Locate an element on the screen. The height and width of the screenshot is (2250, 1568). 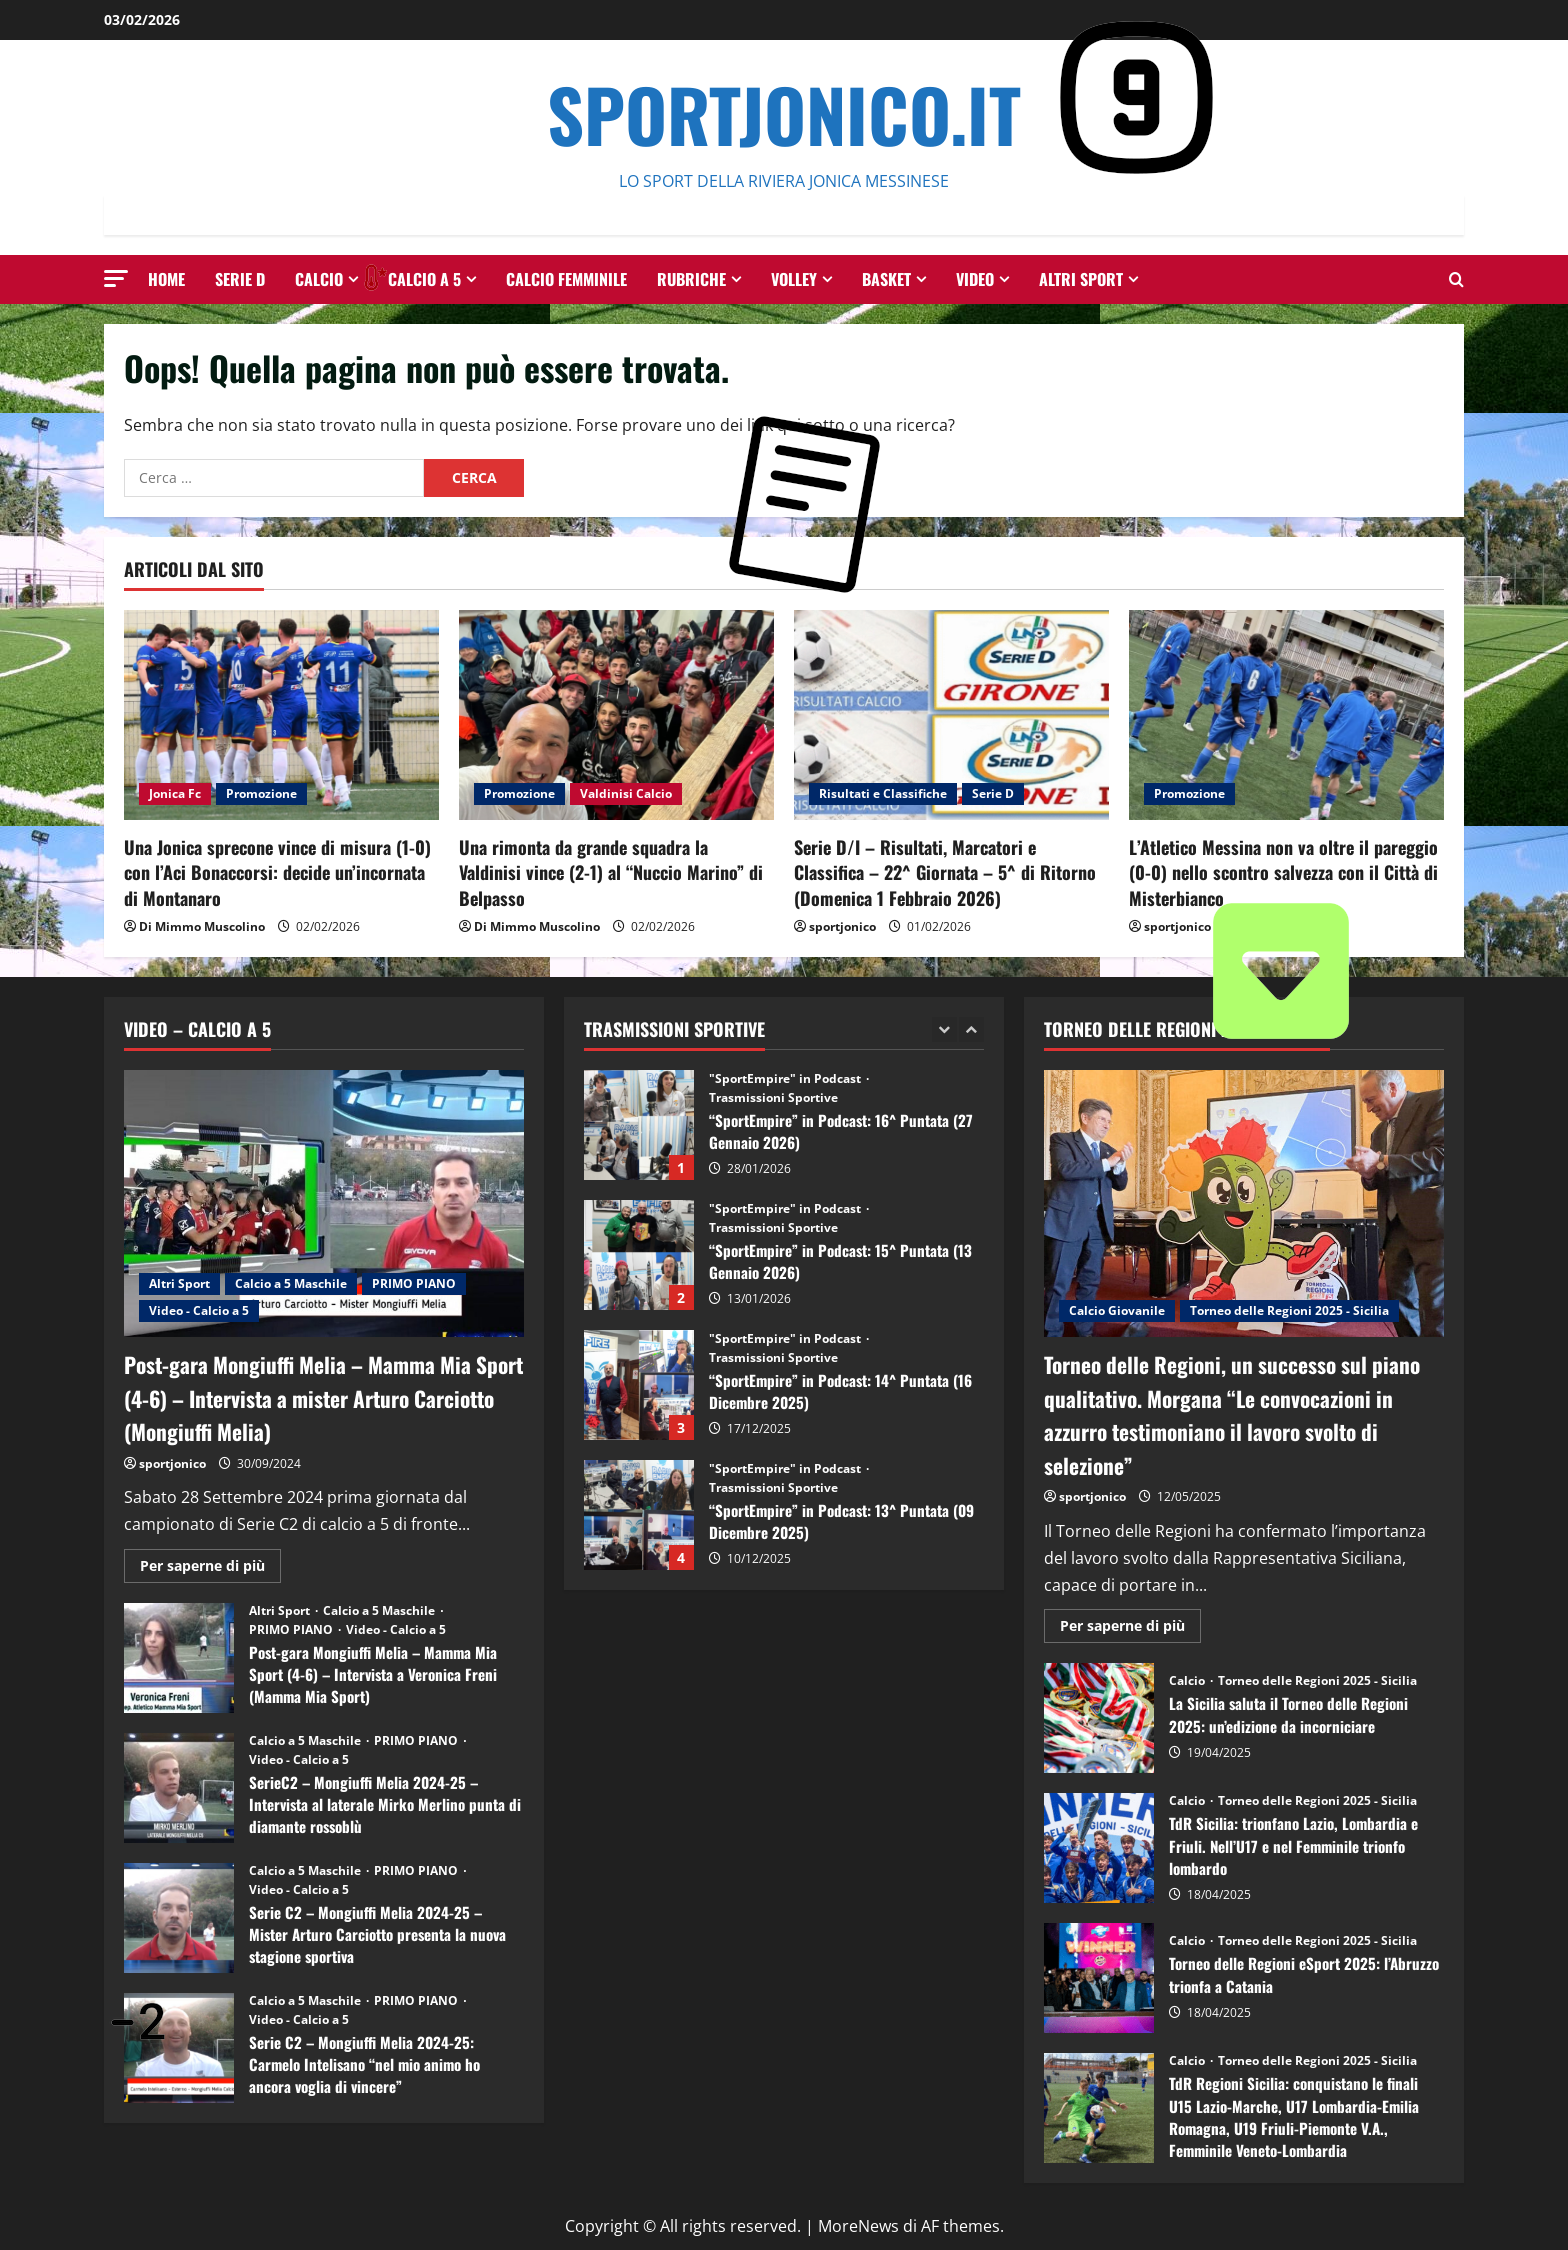
expand dropdown menu is located at coordinates (1281, 971).